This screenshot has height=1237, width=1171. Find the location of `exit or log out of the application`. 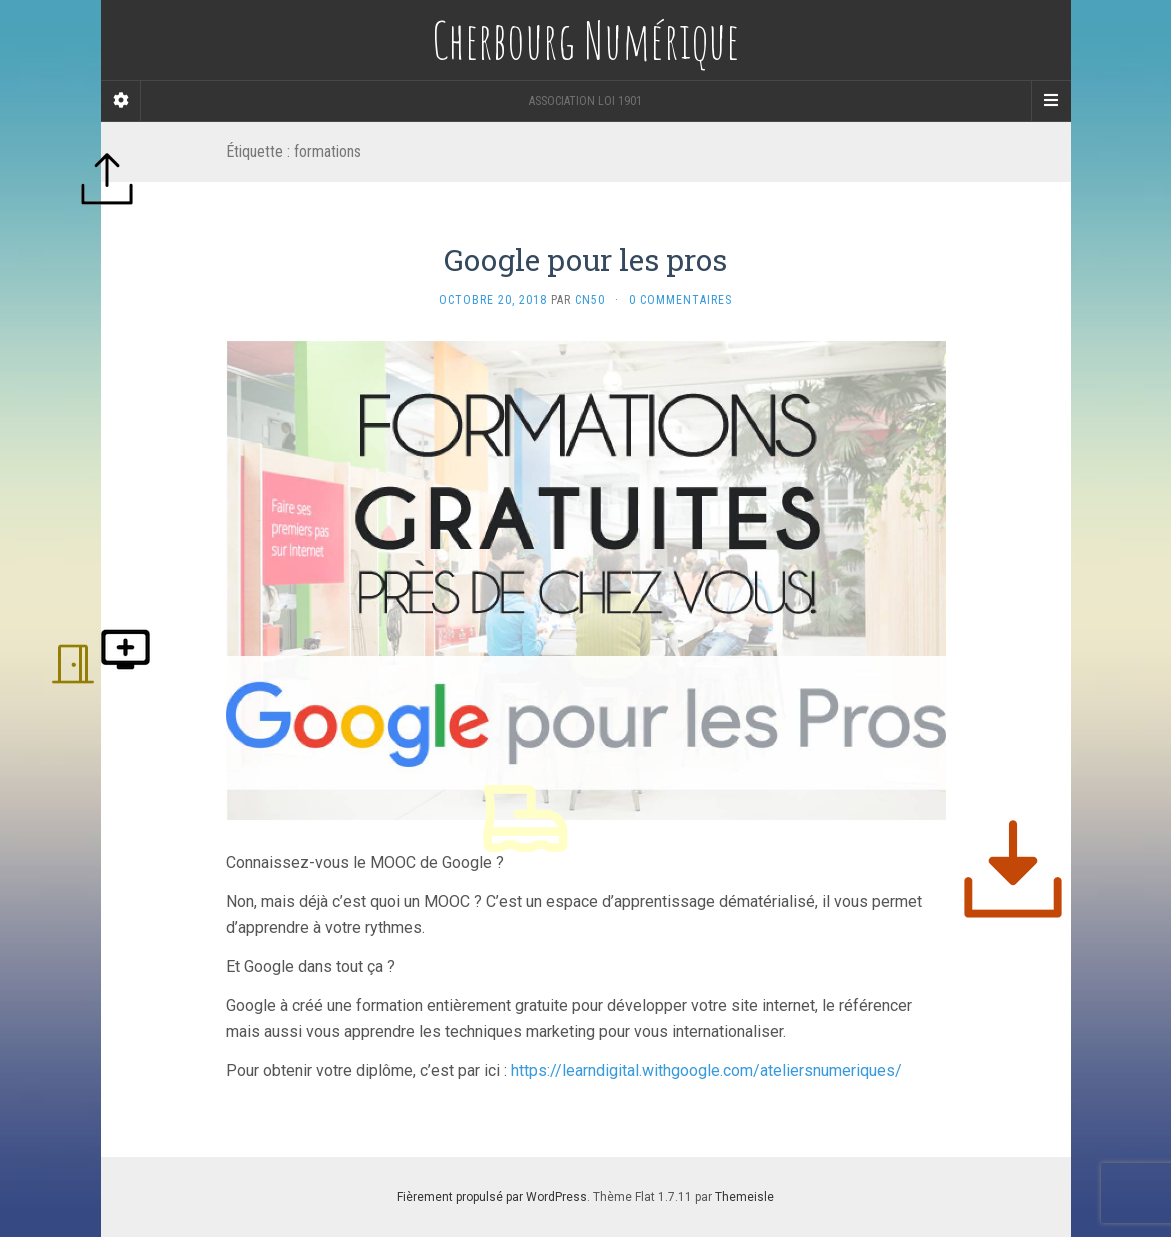

exit or log out of the application is located at coordinates (73, 664).